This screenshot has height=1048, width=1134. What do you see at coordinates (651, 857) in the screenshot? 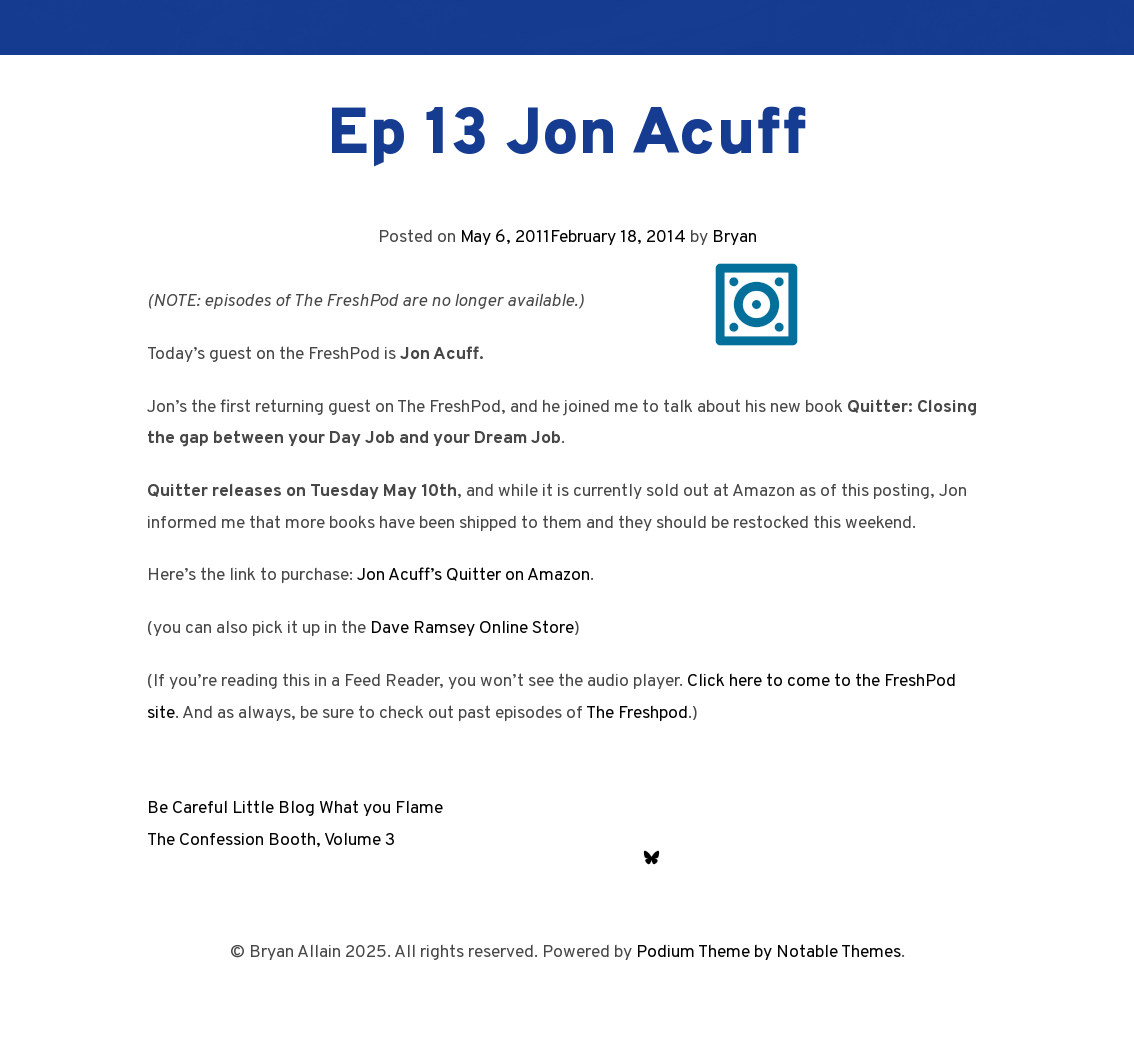
I see `open Bluesky app` at bounding box center [651, 857].